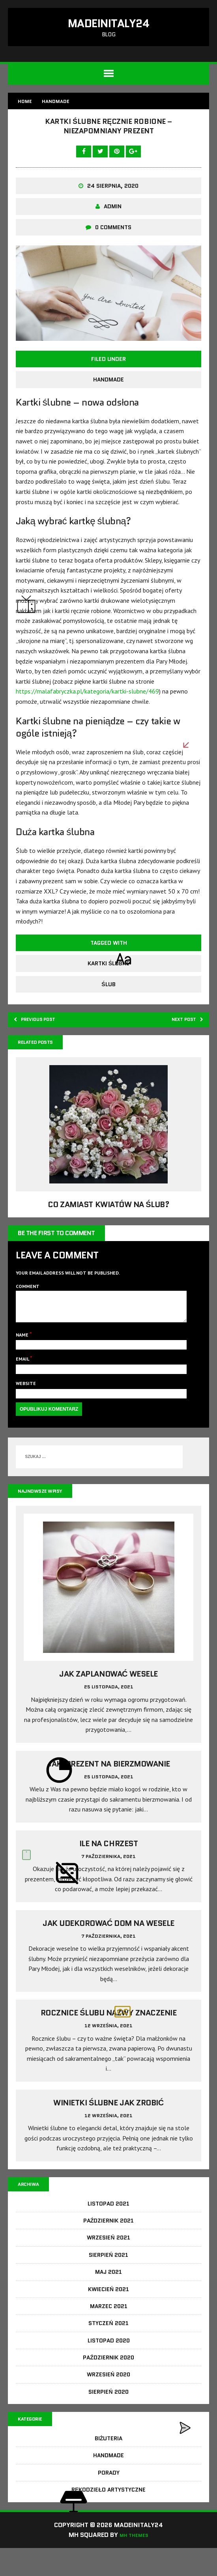  I want to click on tablet device with front-facing camera, so click(26, 1855).